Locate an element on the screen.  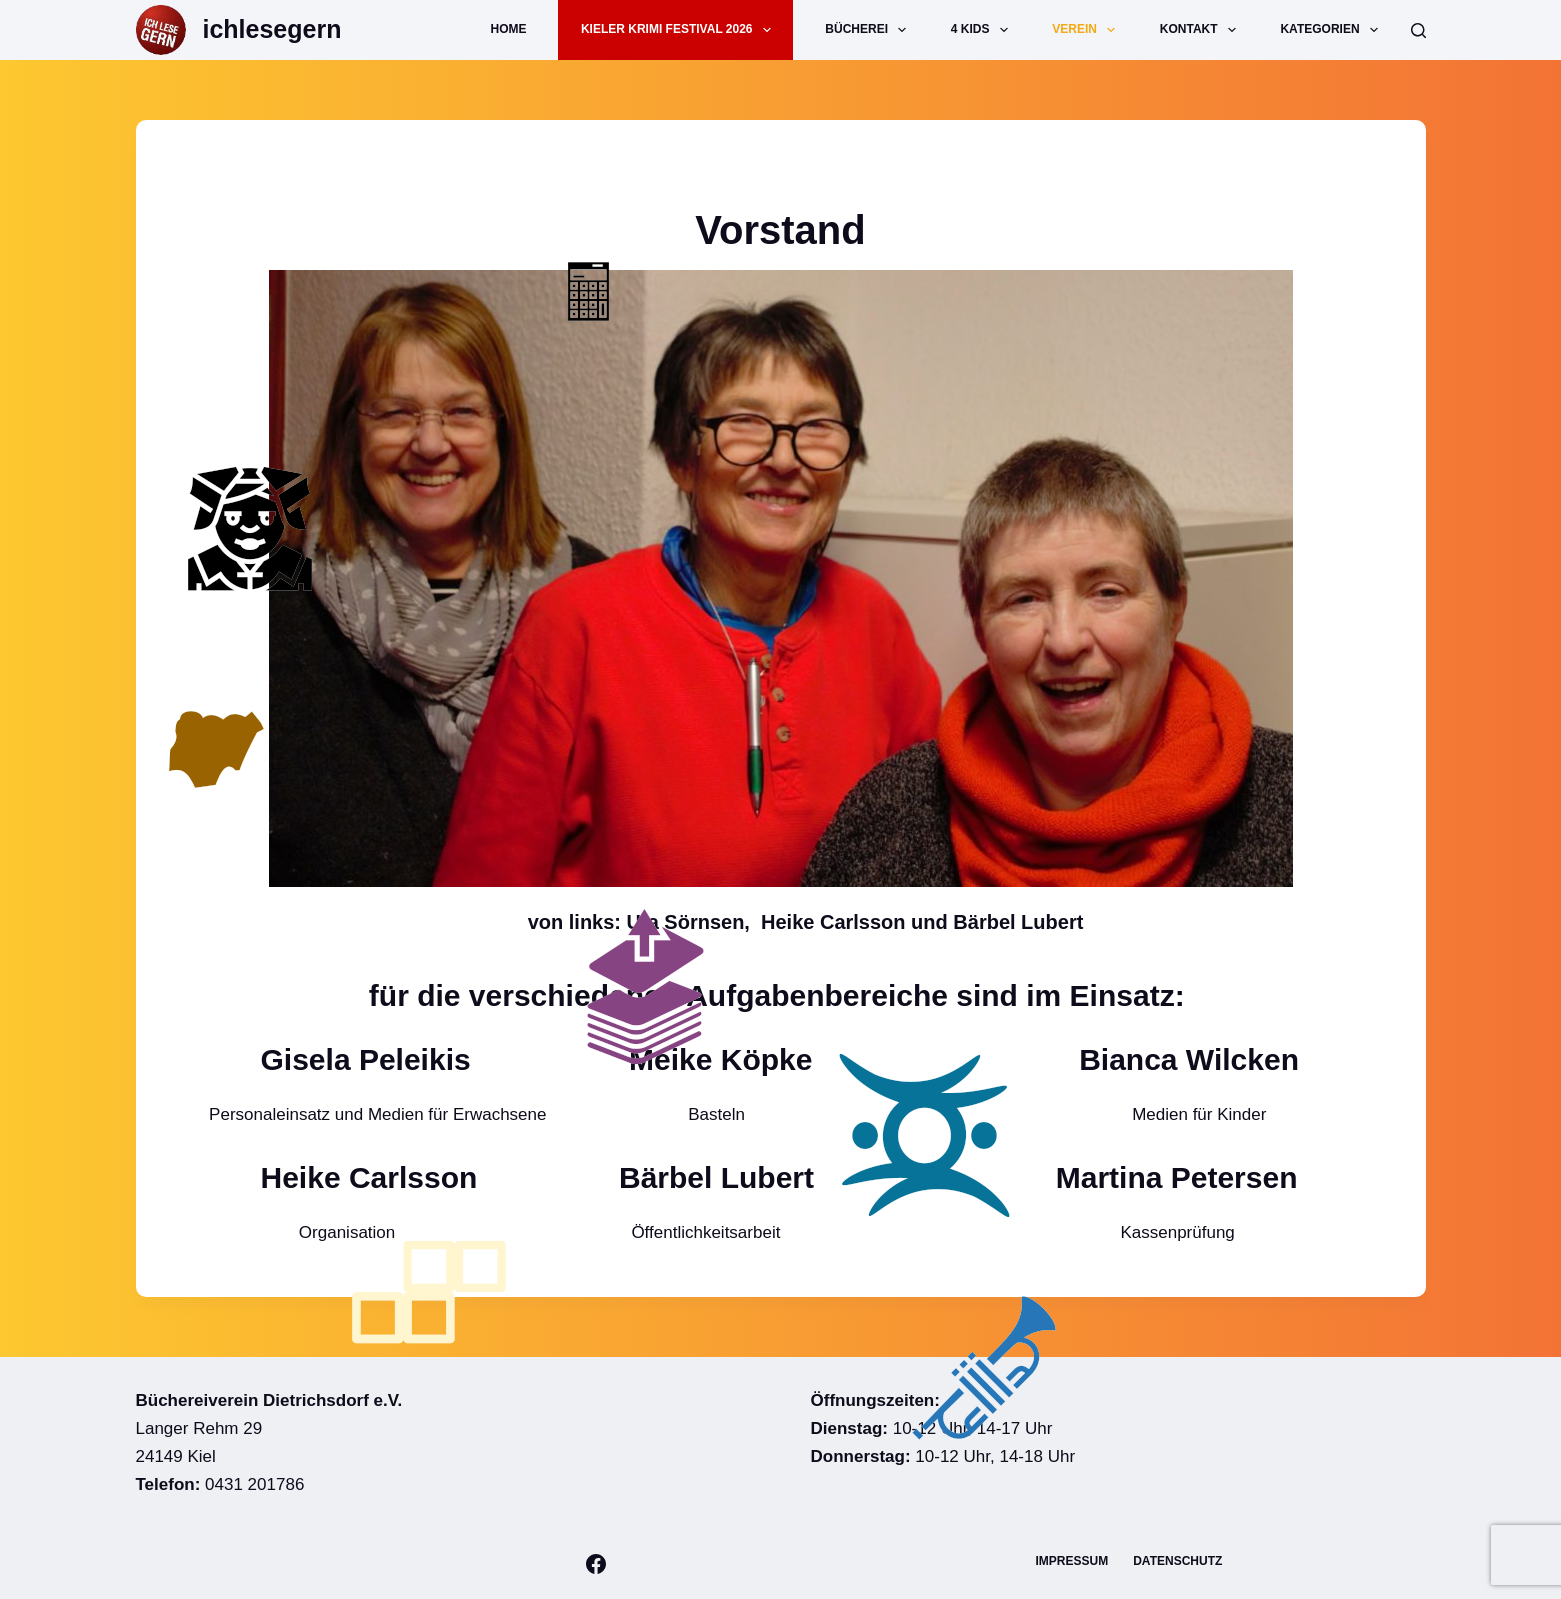
draw a card from the deck is located at coordinates (645, 986).